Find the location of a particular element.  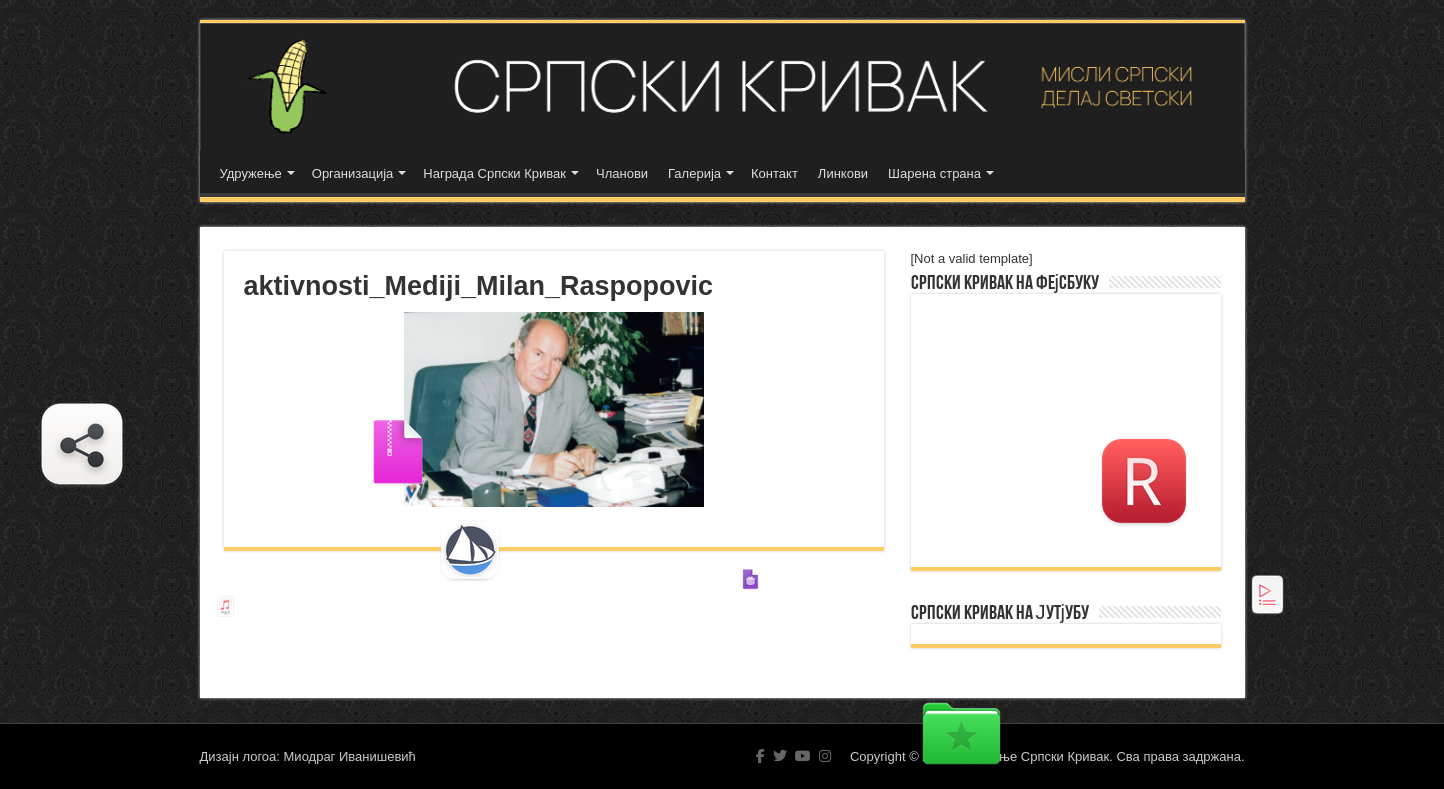

open retext markdown editor is located at coordinates (1144, 481).